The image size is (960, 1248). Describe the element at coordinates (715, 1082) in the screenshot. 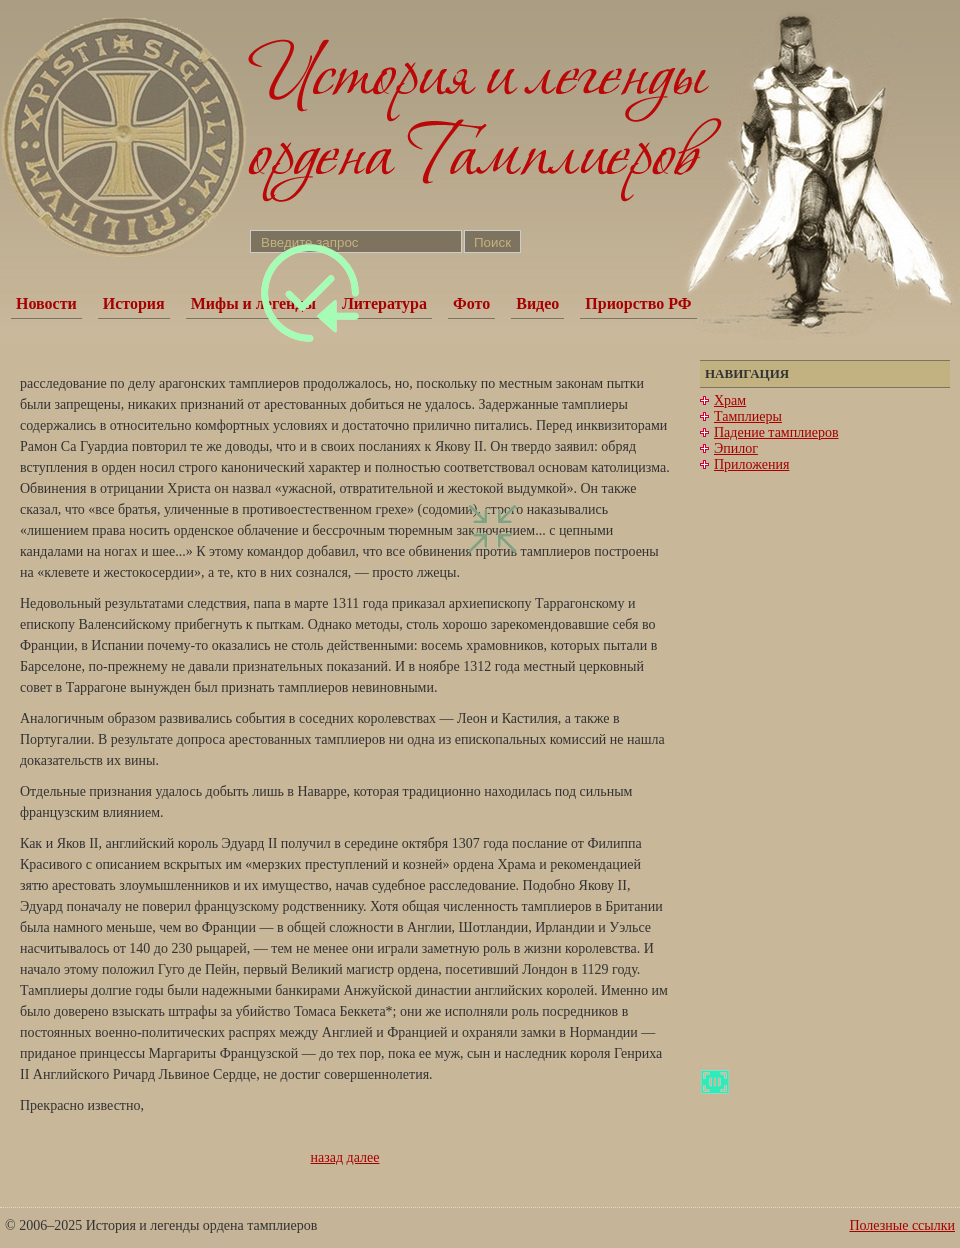

I see `scan a barcode` at that location.